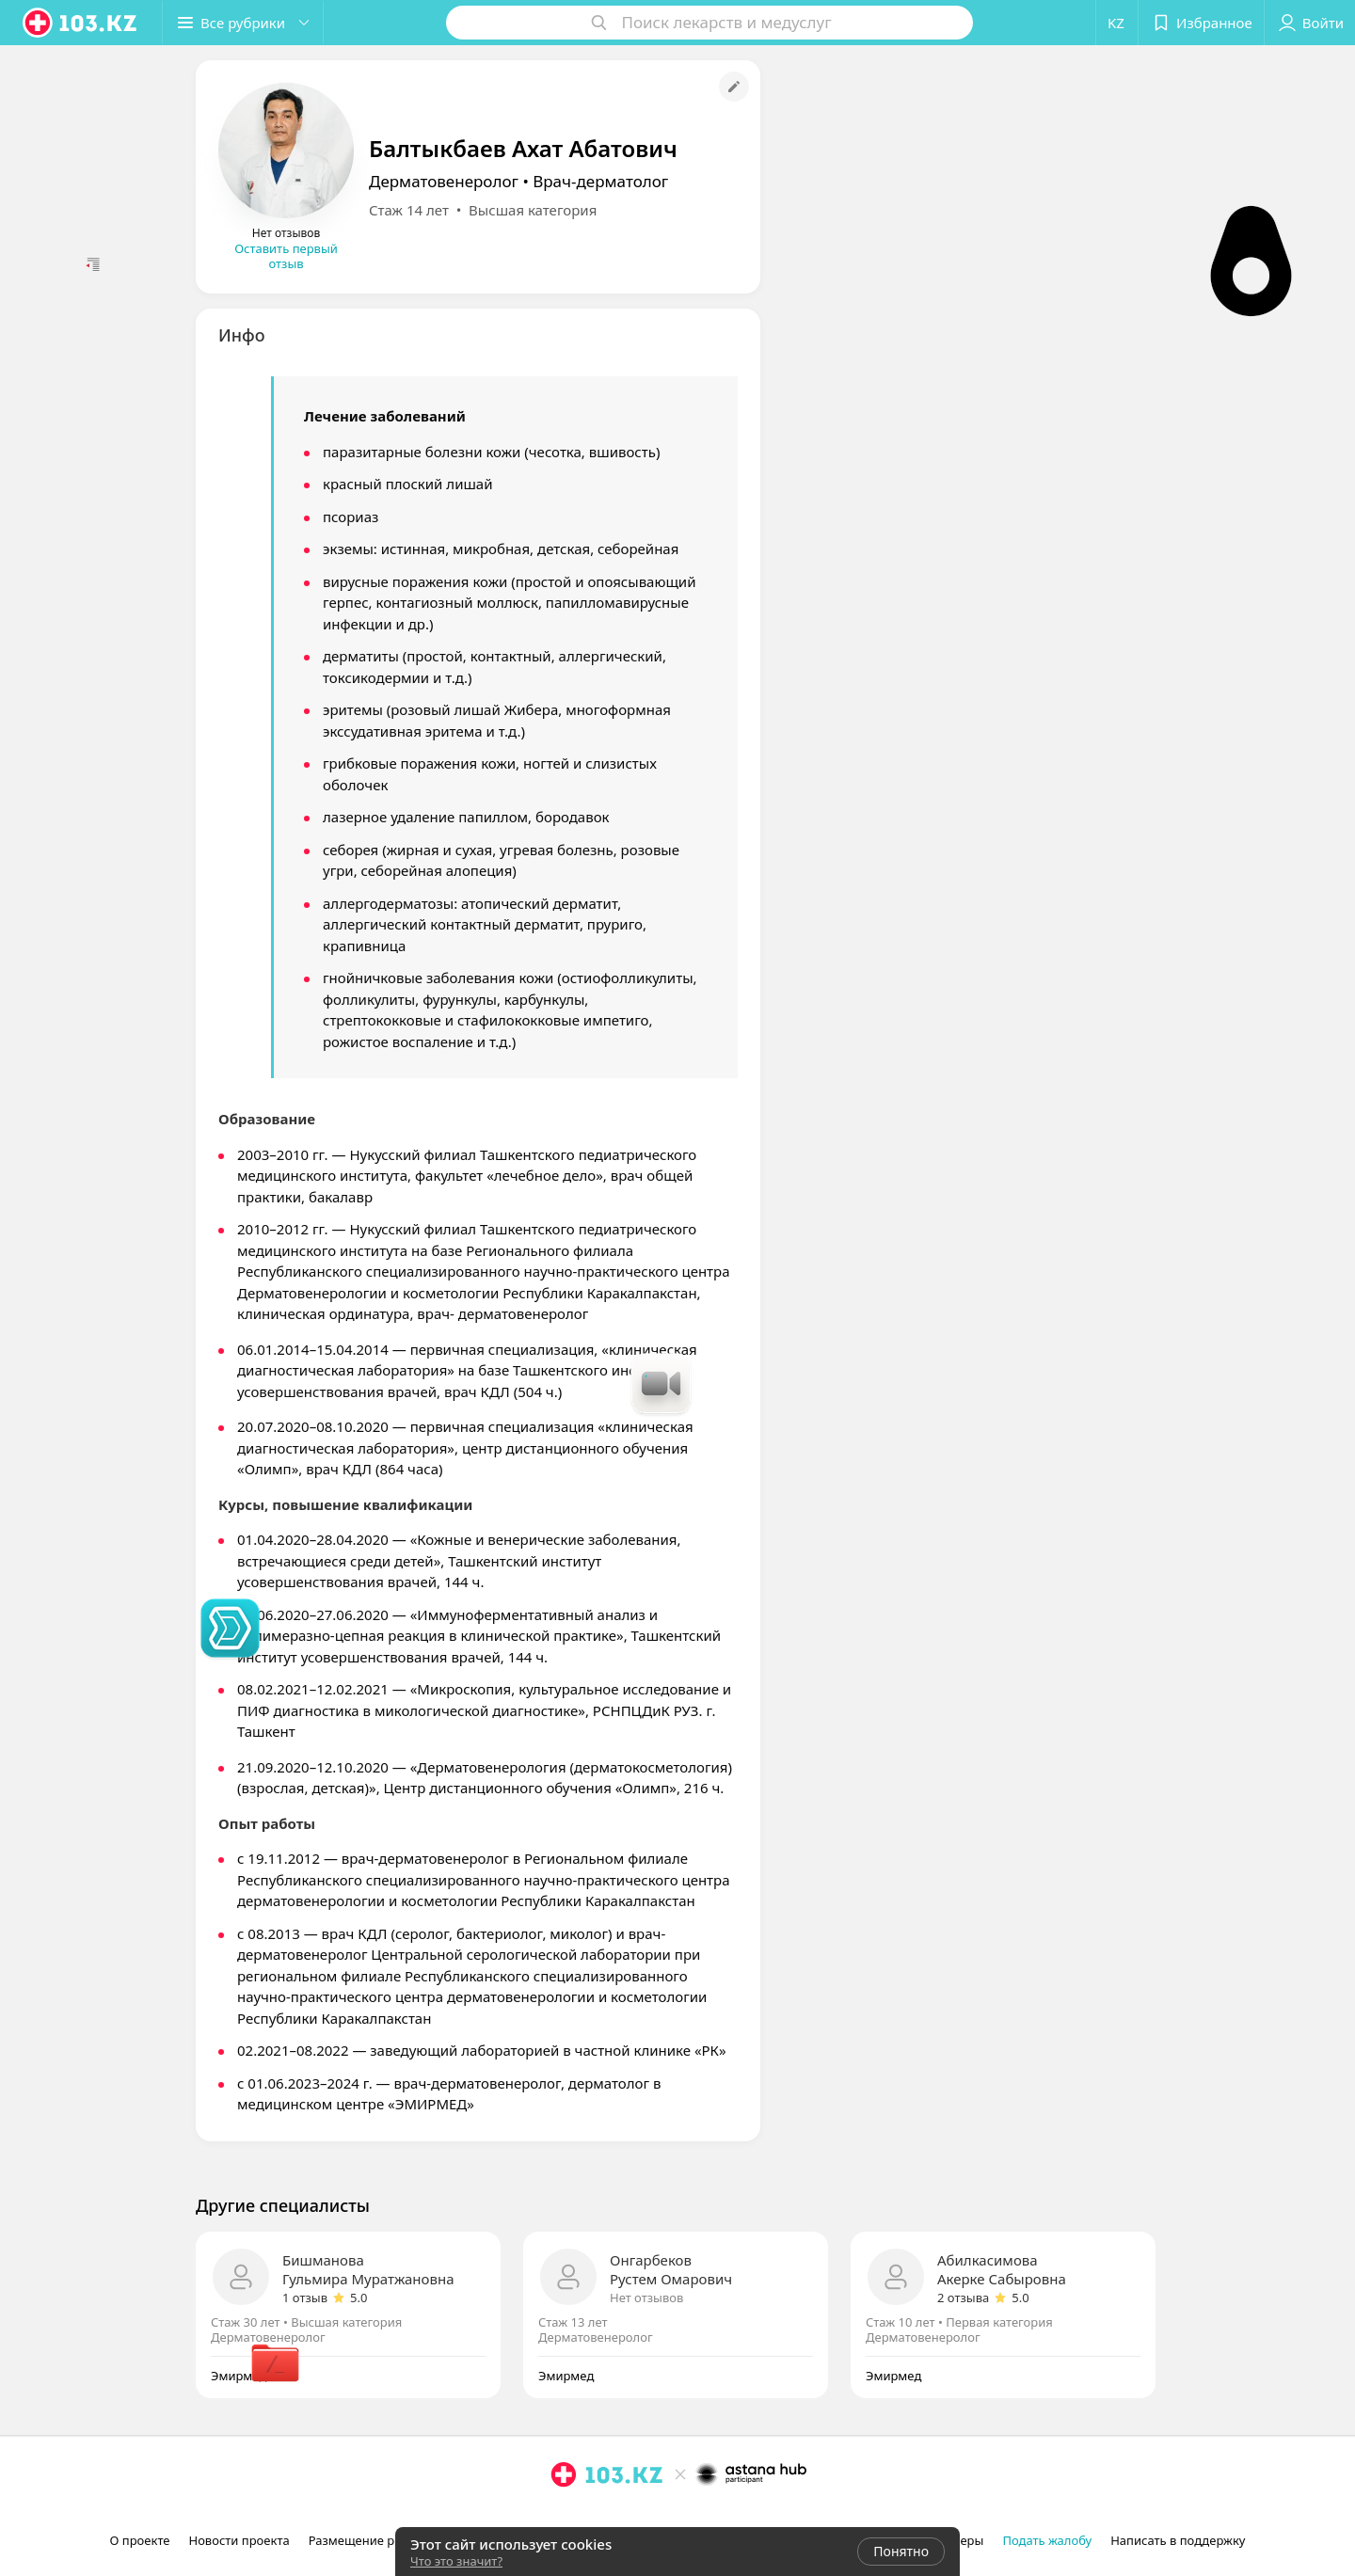  Describe the element at coordinates (1251, 261) in the screenshot. I see `indicates vegetarian or vegan food options` at that location.